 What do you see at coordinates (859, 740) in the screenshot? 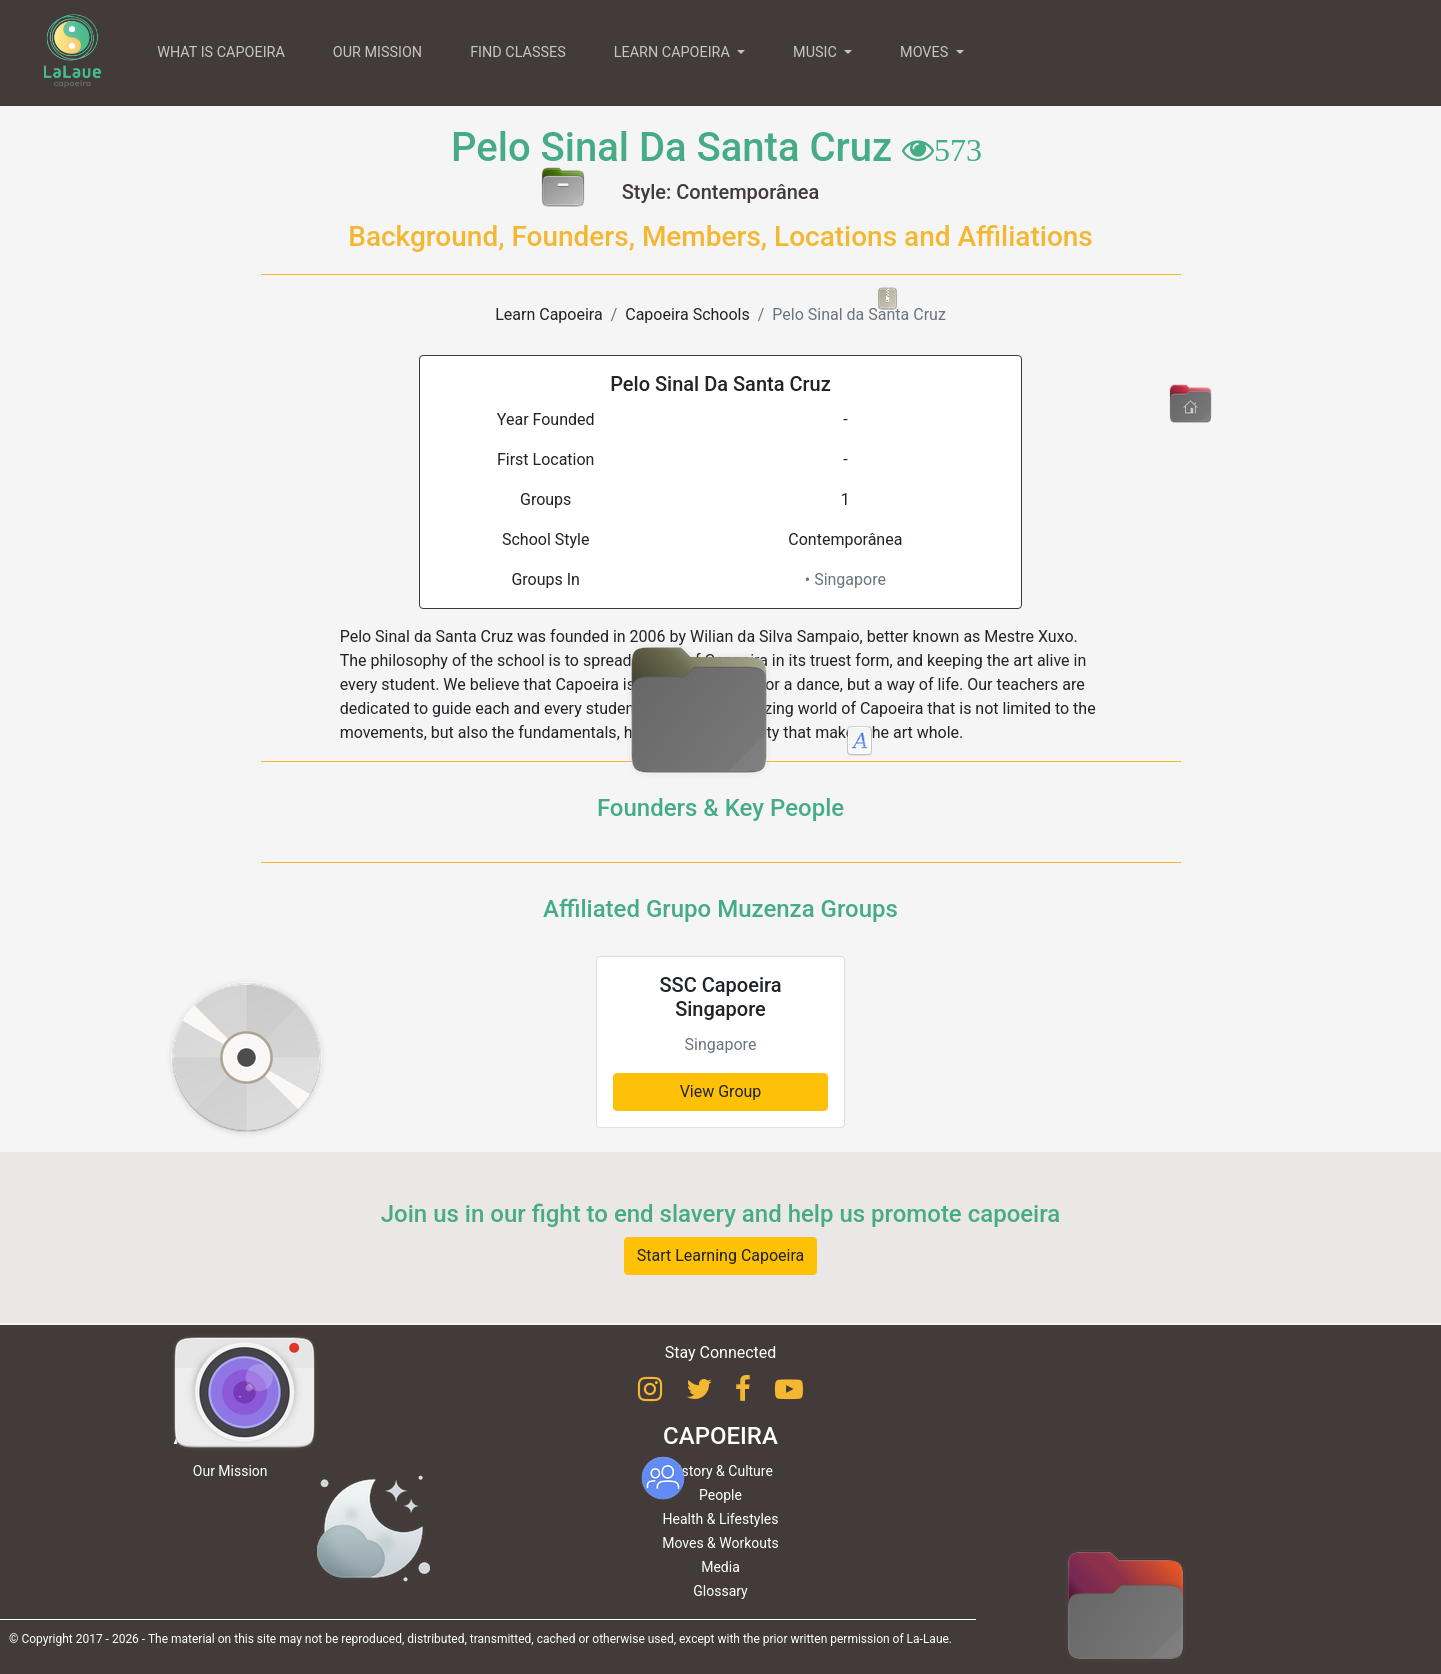
I see `a font file type indicator` at bounding box center [859, 740].